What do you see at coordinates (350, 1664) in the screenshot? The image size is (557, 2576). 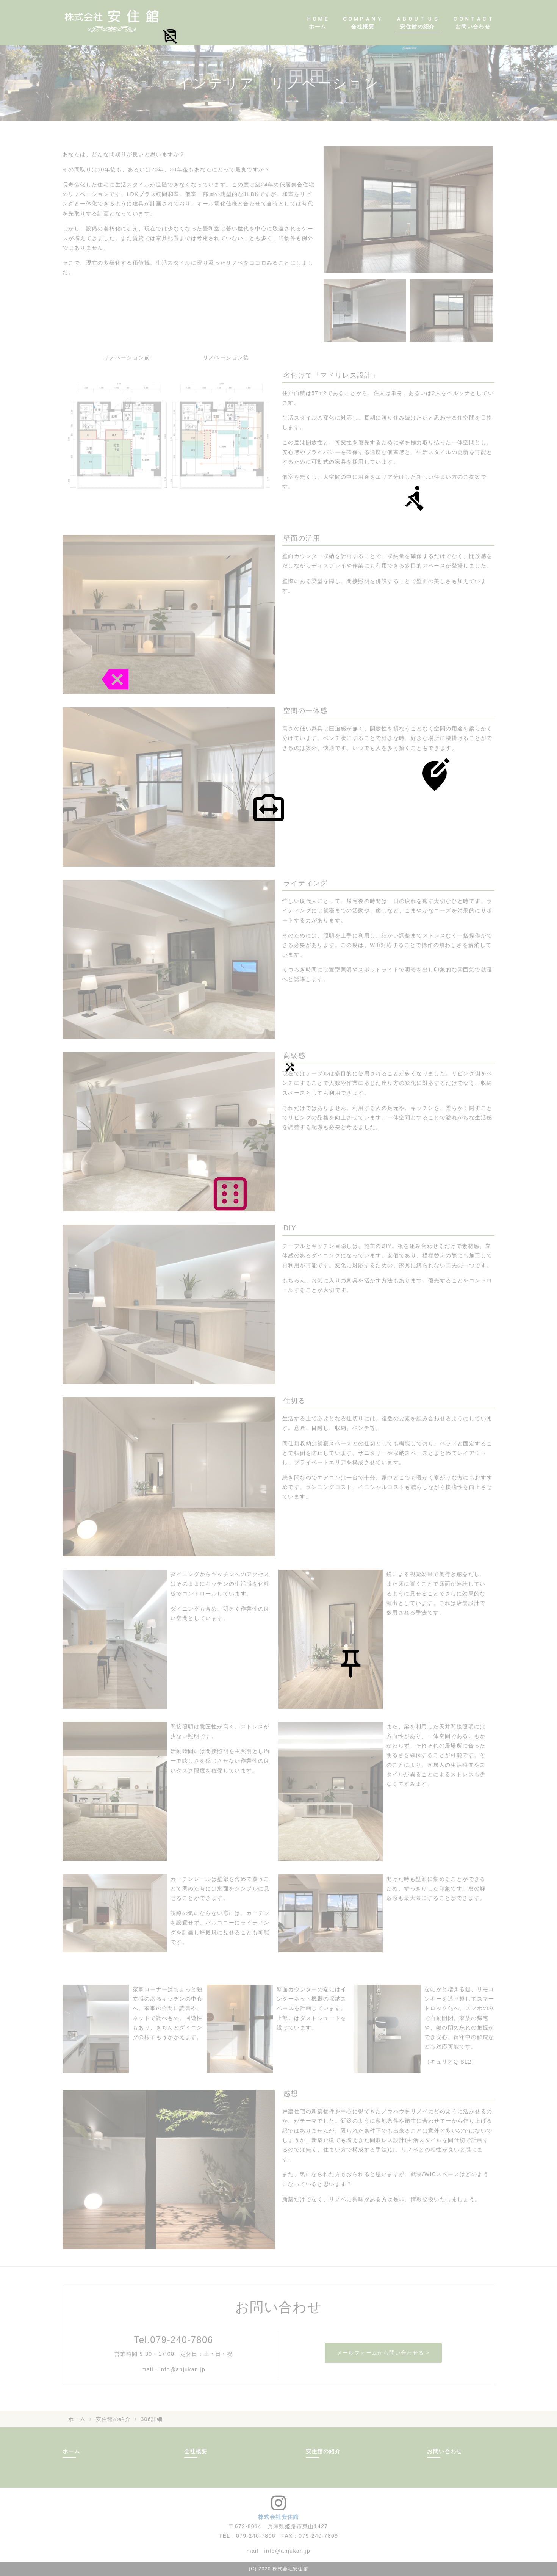 I see `pin an item to keep it visible` at bounding box center [350, 1664].